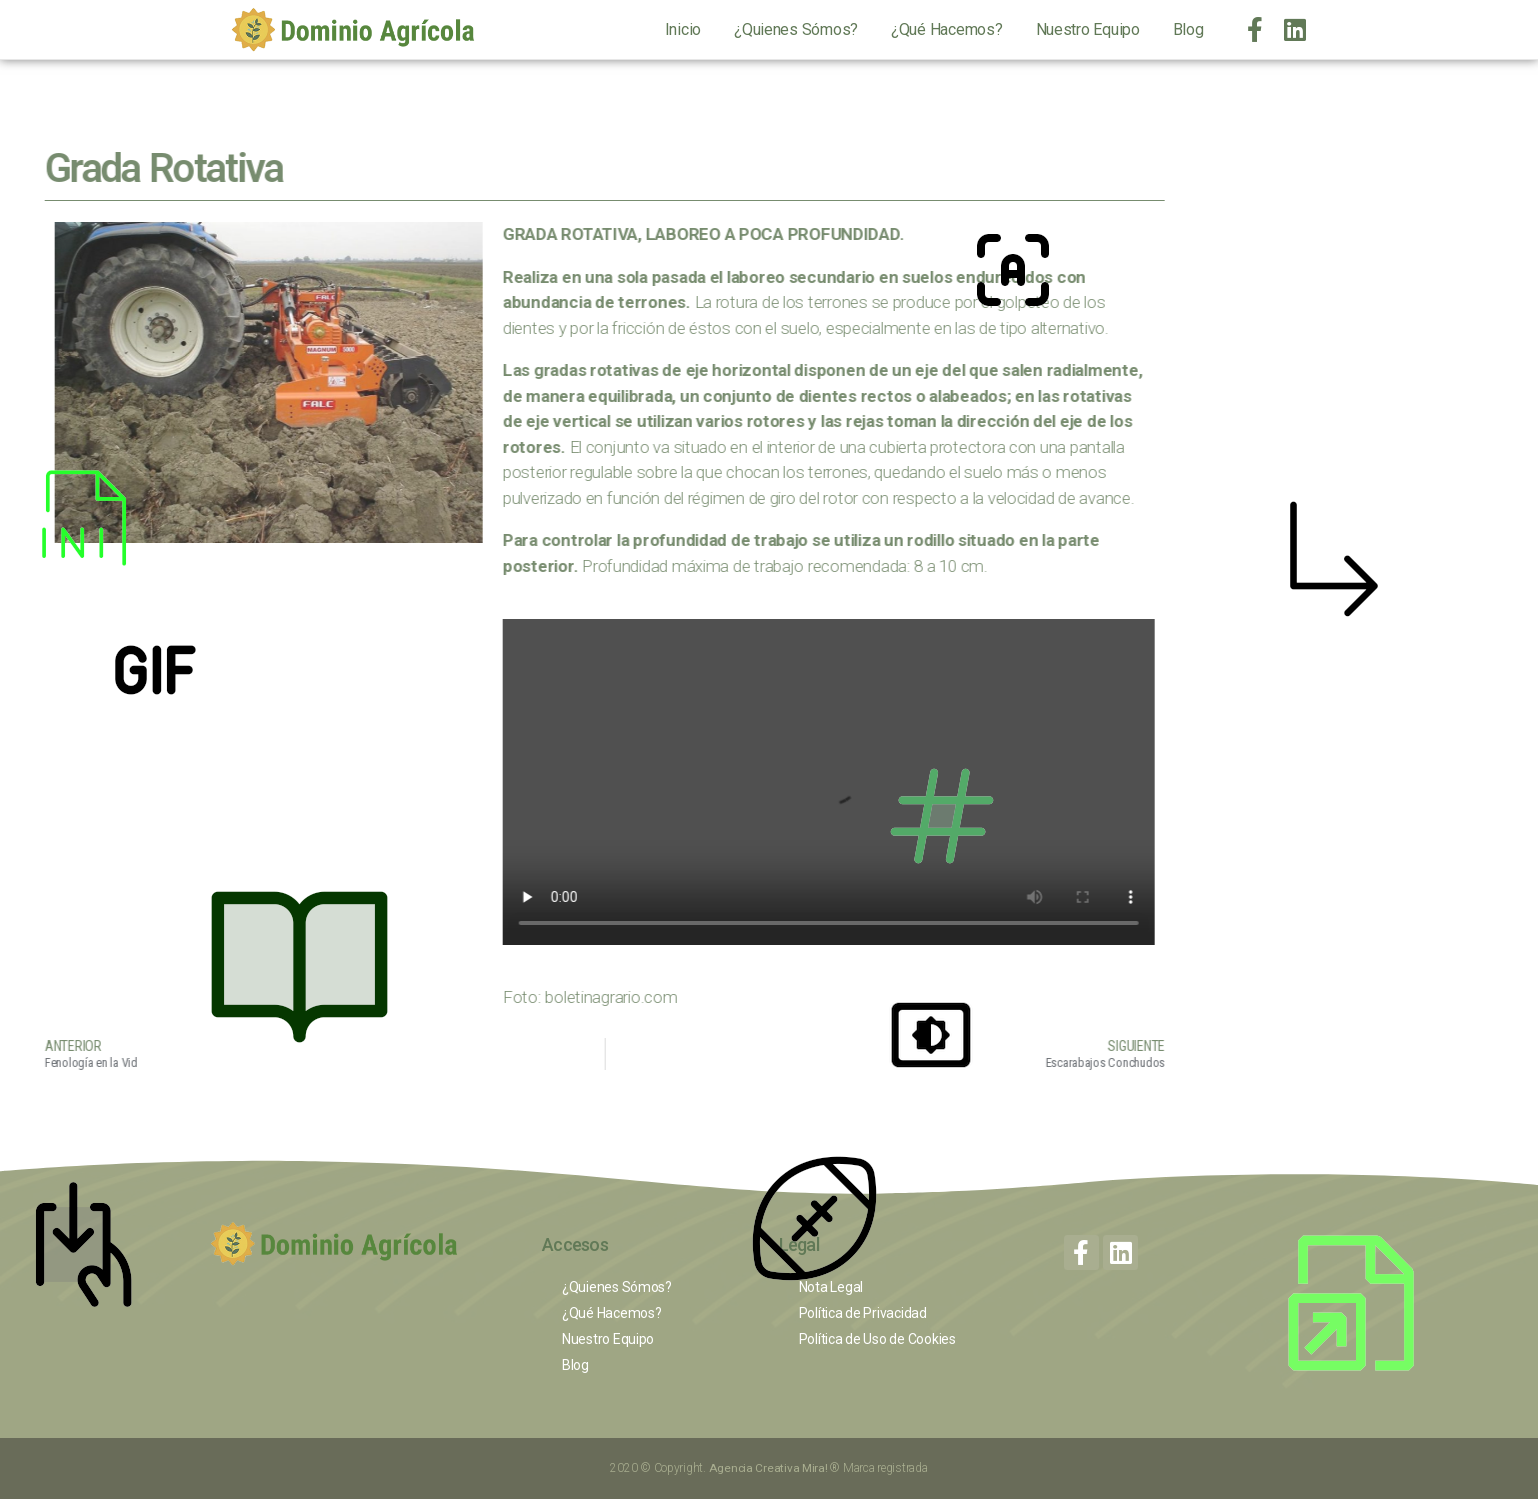 The image size is (1538, 1499). I want to click on adjust display brightness settings, so click(931, 1035).